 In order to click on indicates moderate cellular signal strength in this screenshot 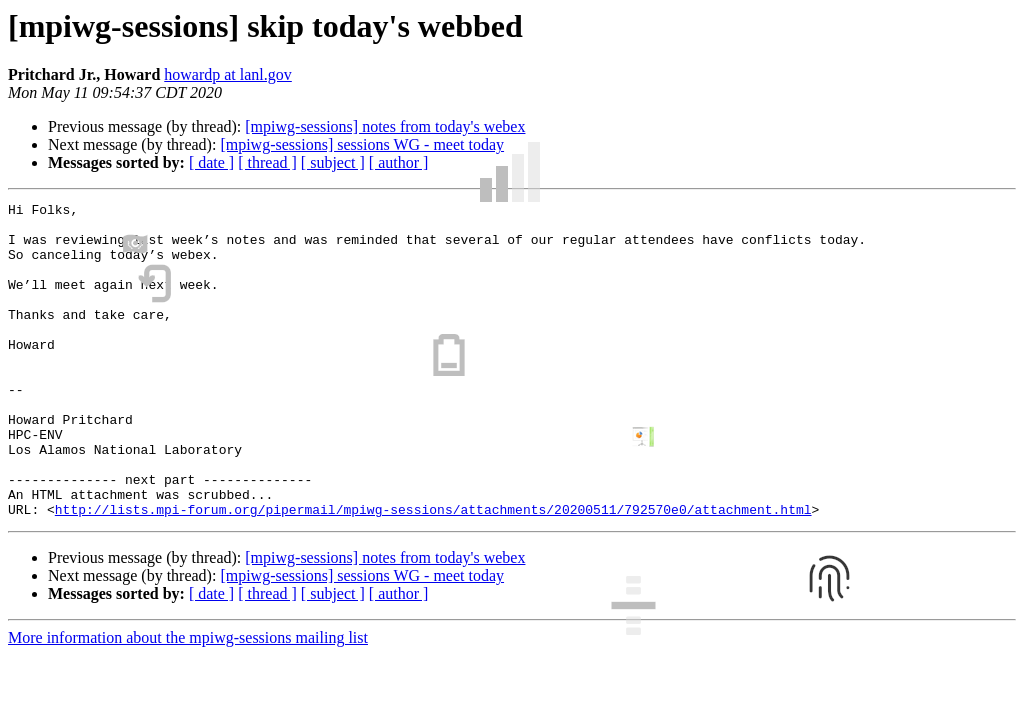, I will do `click(512, 174)`.